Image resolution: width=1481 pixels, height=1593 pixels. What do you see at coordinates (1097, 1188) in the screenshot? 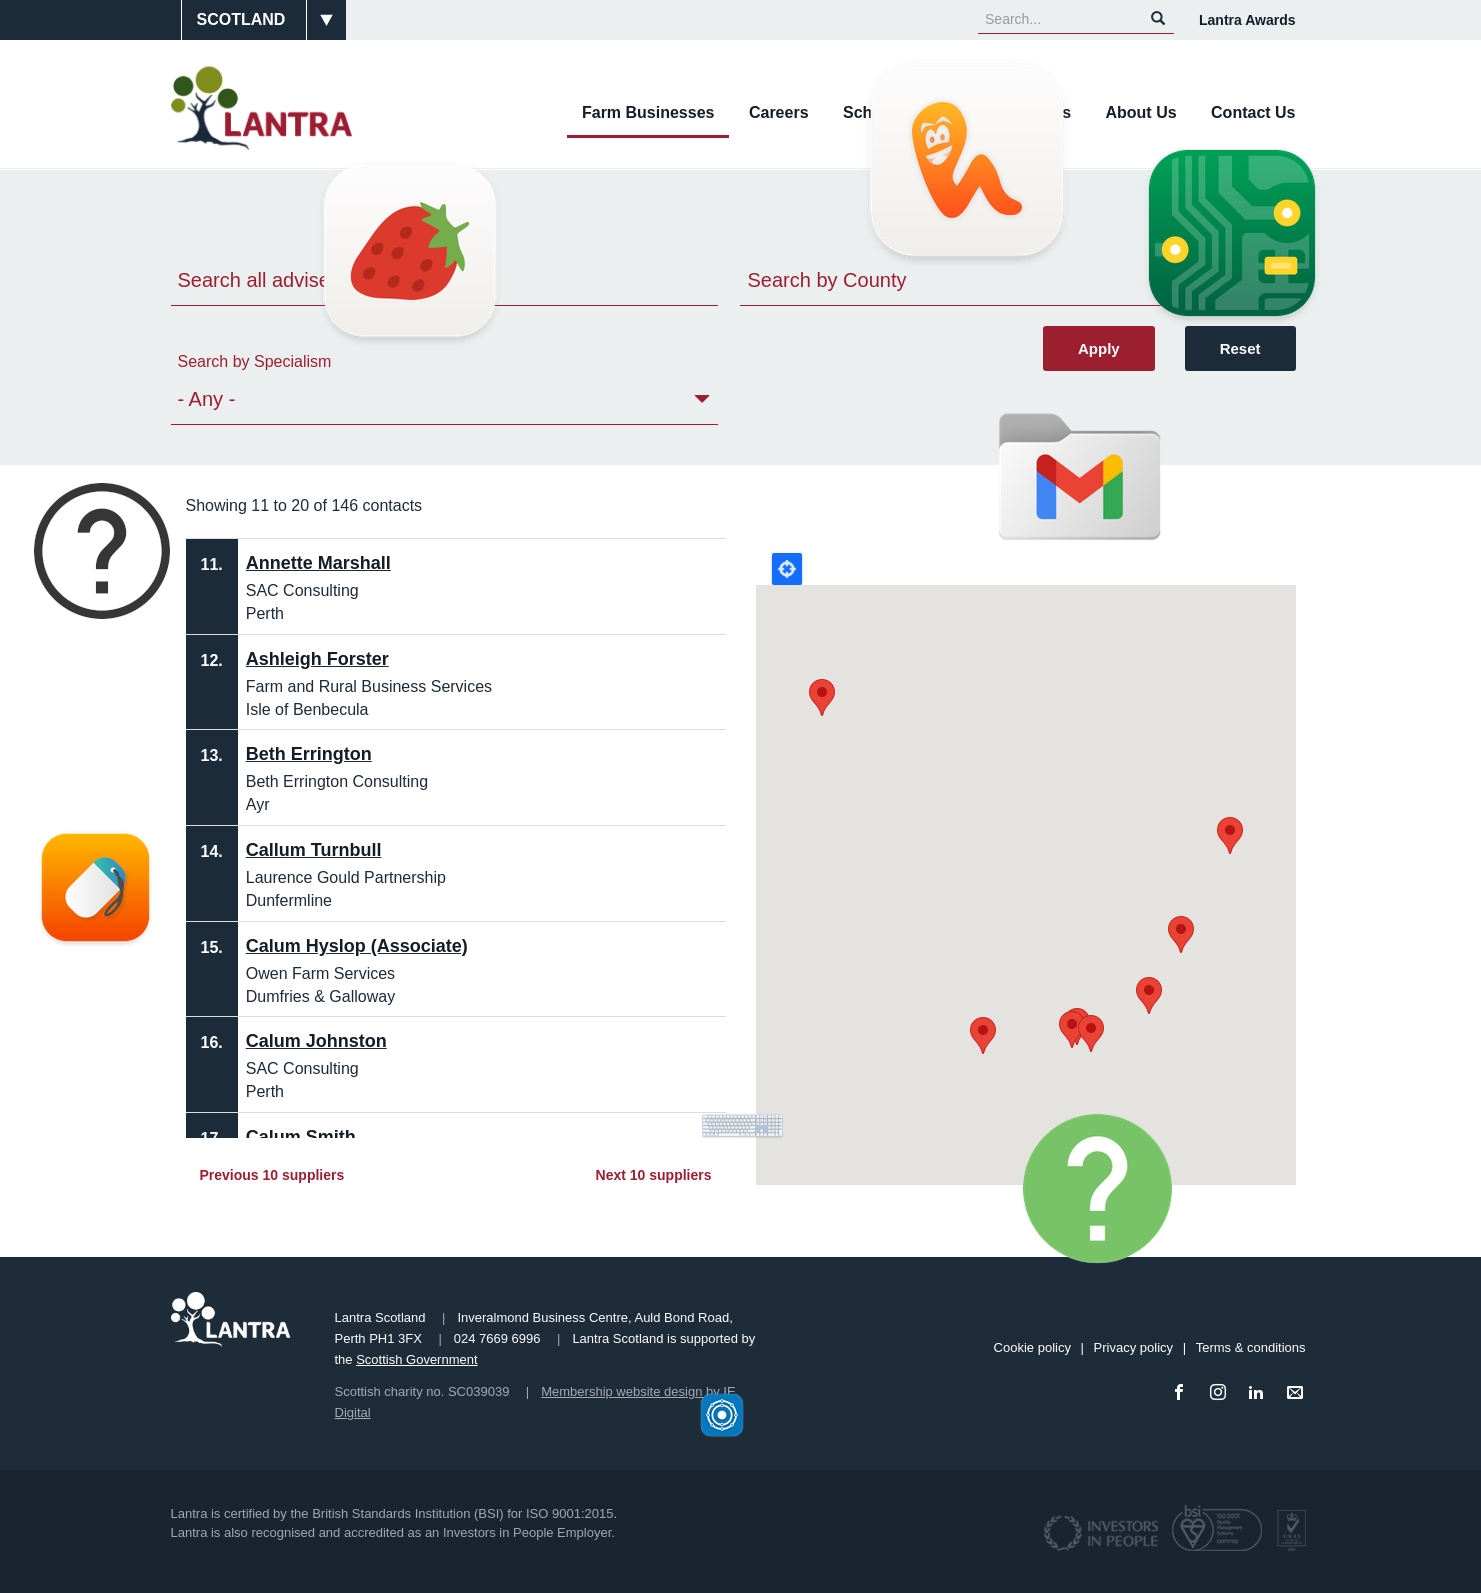
I see `indicates unknown or unrecognized file status` at bounding box center [1097, 1188].